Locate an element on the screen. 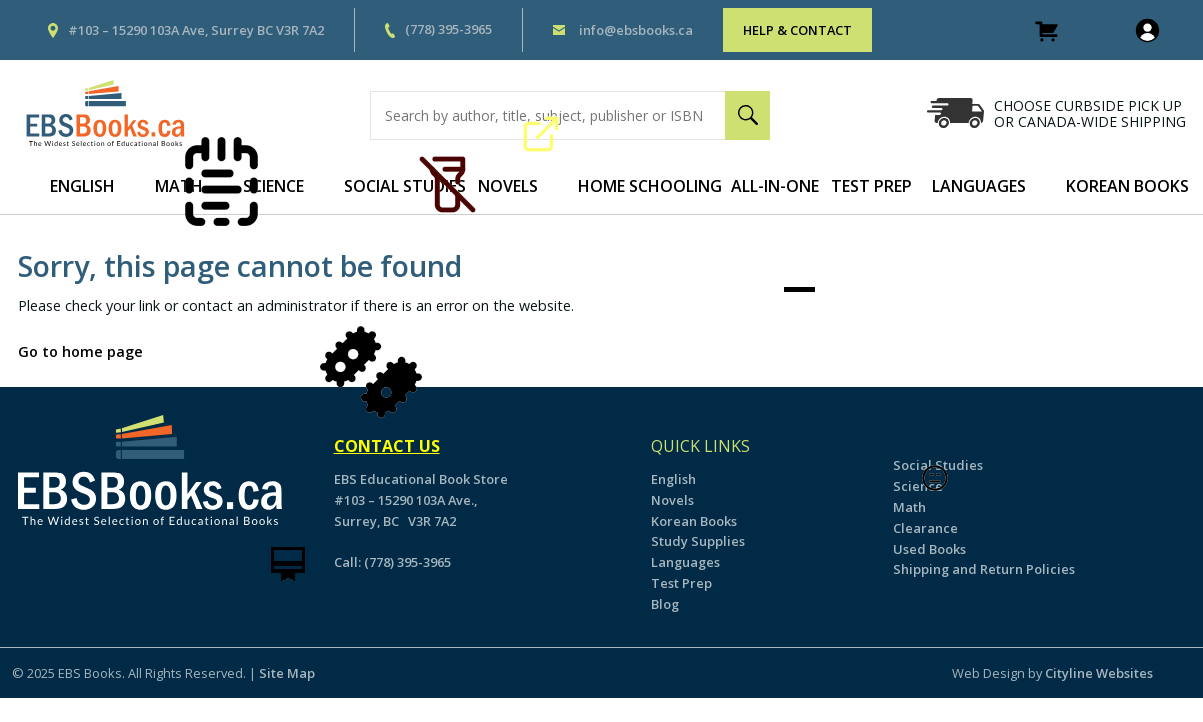 Image resolution: width=1203 pixels, height=722 pixels. open link in a new tab or window is located at coordinates (541, 134).